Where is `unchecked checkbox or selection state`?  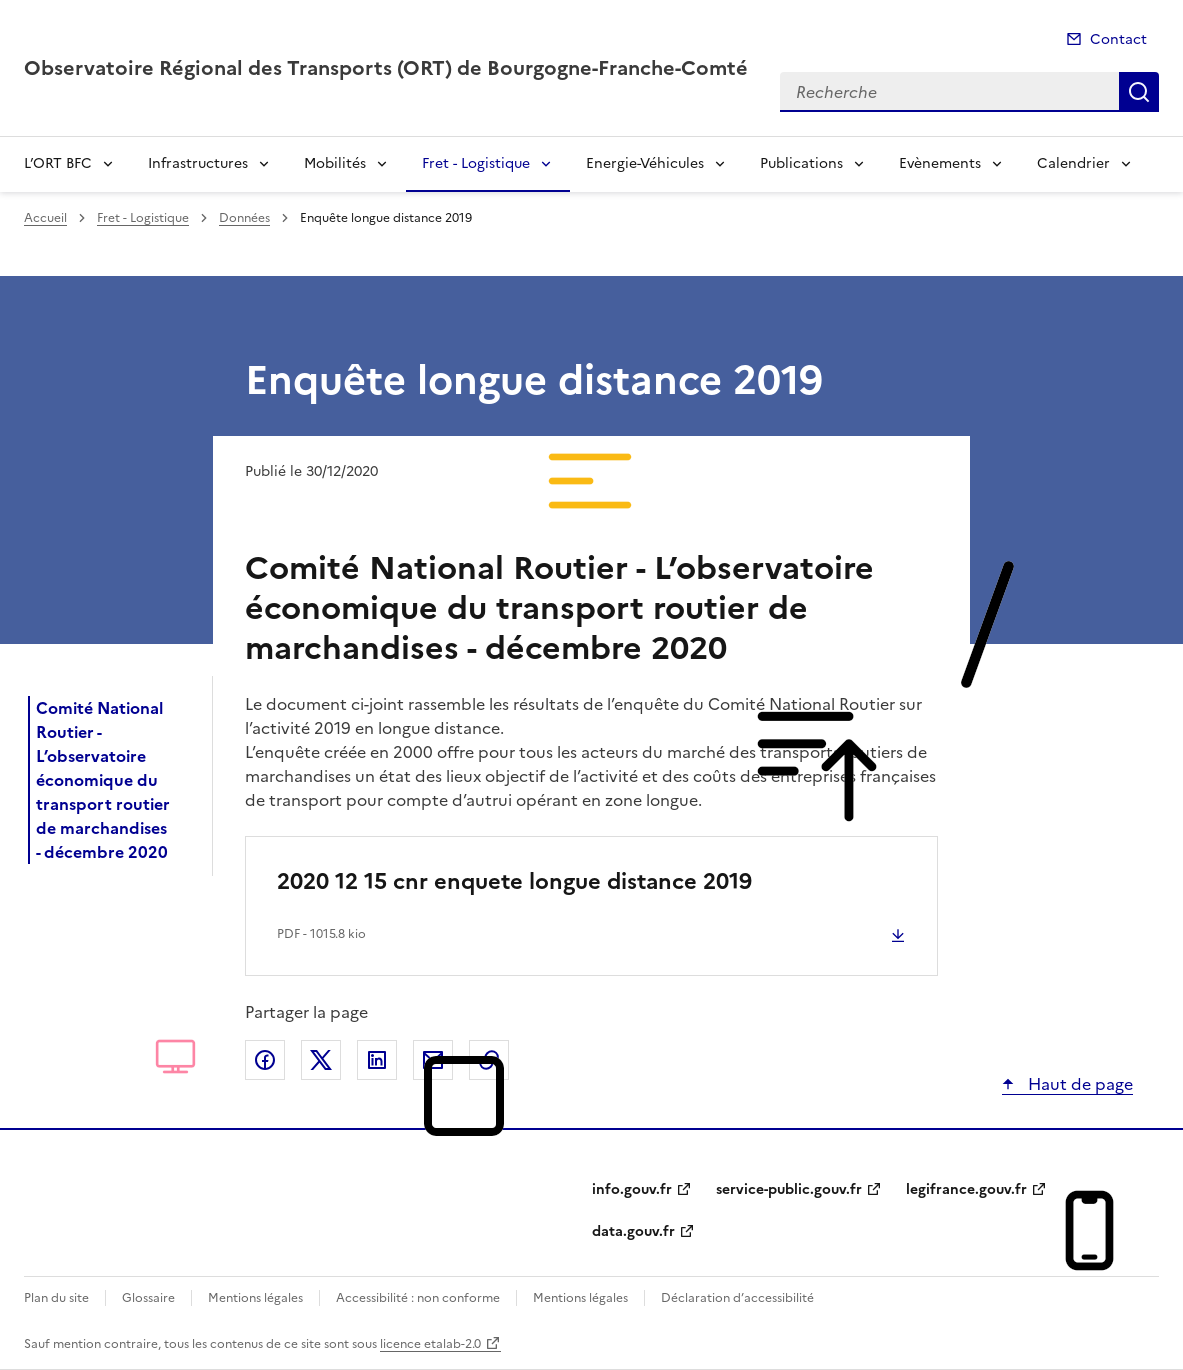
unchecked checkbox or selection state is located at coordinates (464, 1096).